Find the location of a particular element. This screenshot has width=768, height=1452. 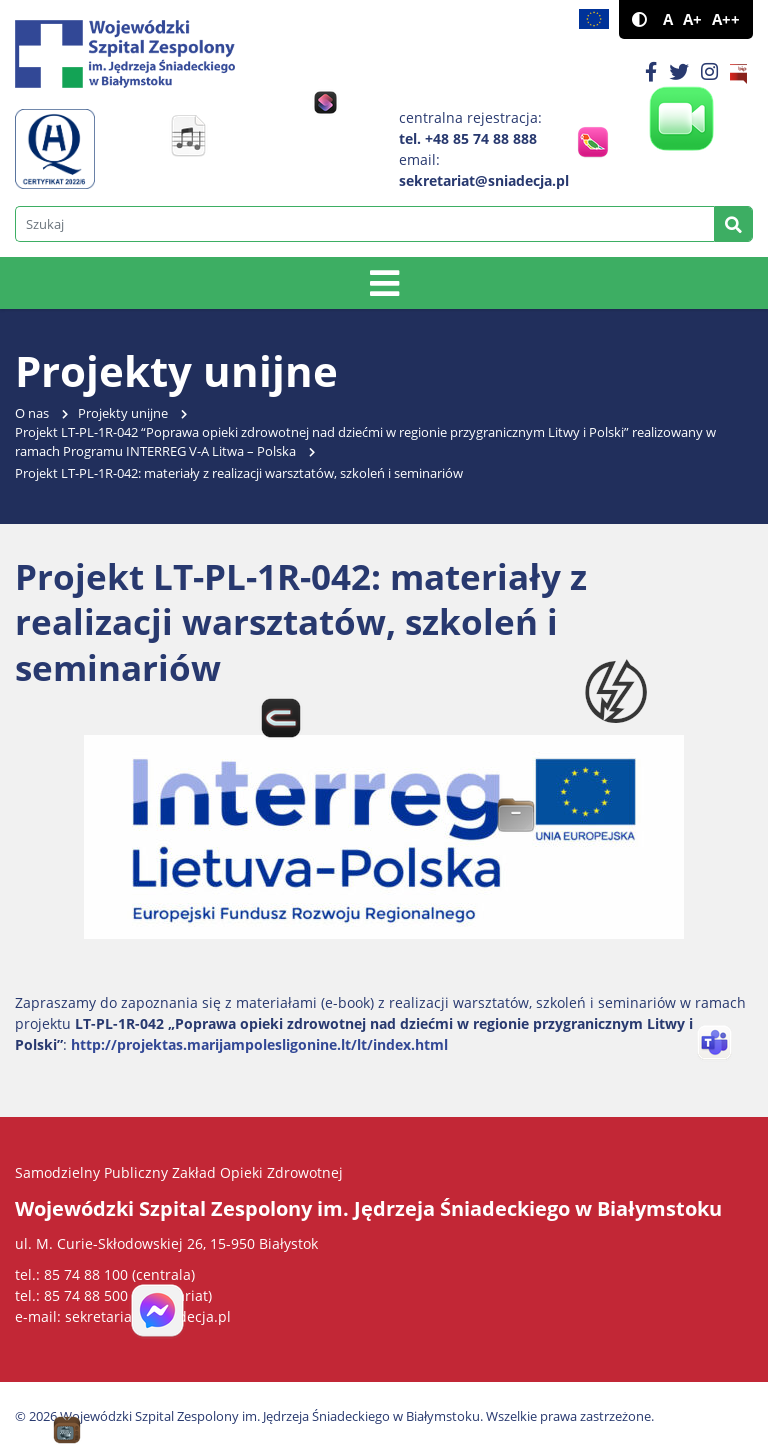

thunderbolt port or connection status is located at coordinates (616, 692).